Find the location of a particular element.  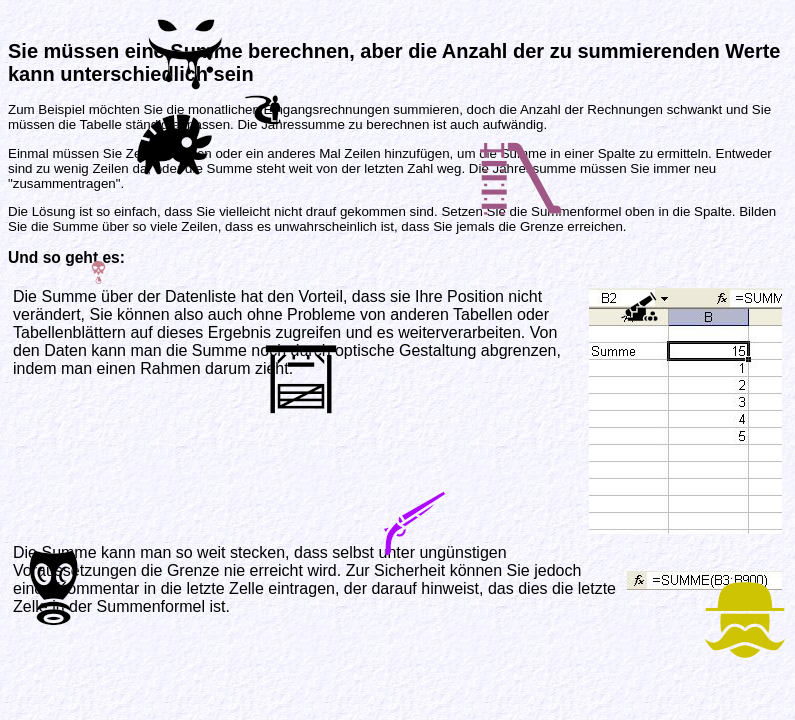

select sawed-off shotgun weapon is located at coordinates (414, 523).